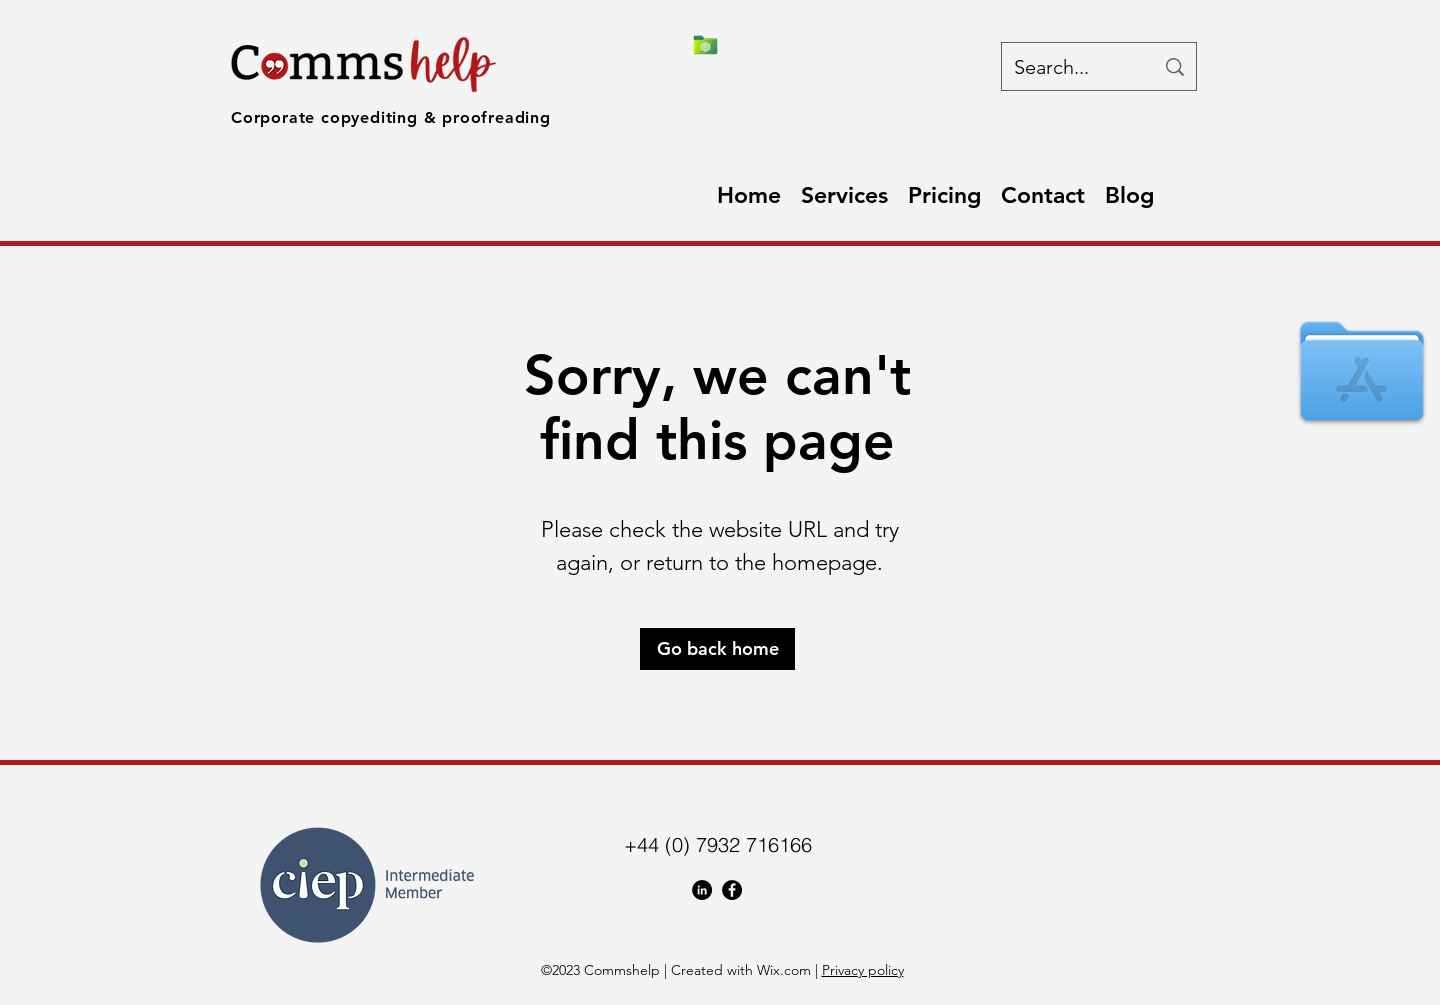  Describe the element at coordinates (1362, 371) in the screenshot. I see `open the applications folder` at that location.